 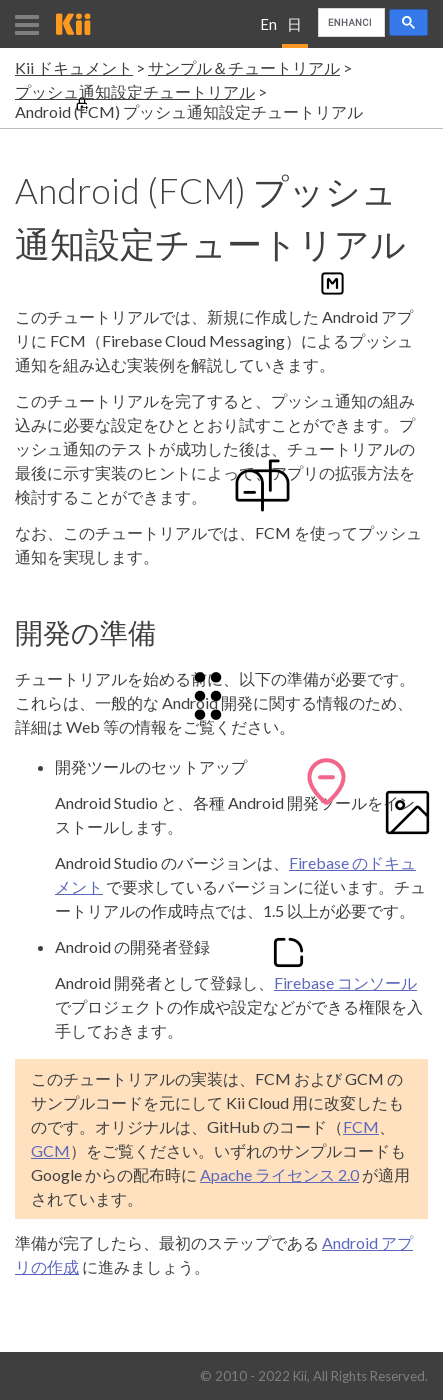 What do you see at coordinates (332, 283) in the screenshot?
I see `toggle medium size or format option` at bounding box center [332, 283].